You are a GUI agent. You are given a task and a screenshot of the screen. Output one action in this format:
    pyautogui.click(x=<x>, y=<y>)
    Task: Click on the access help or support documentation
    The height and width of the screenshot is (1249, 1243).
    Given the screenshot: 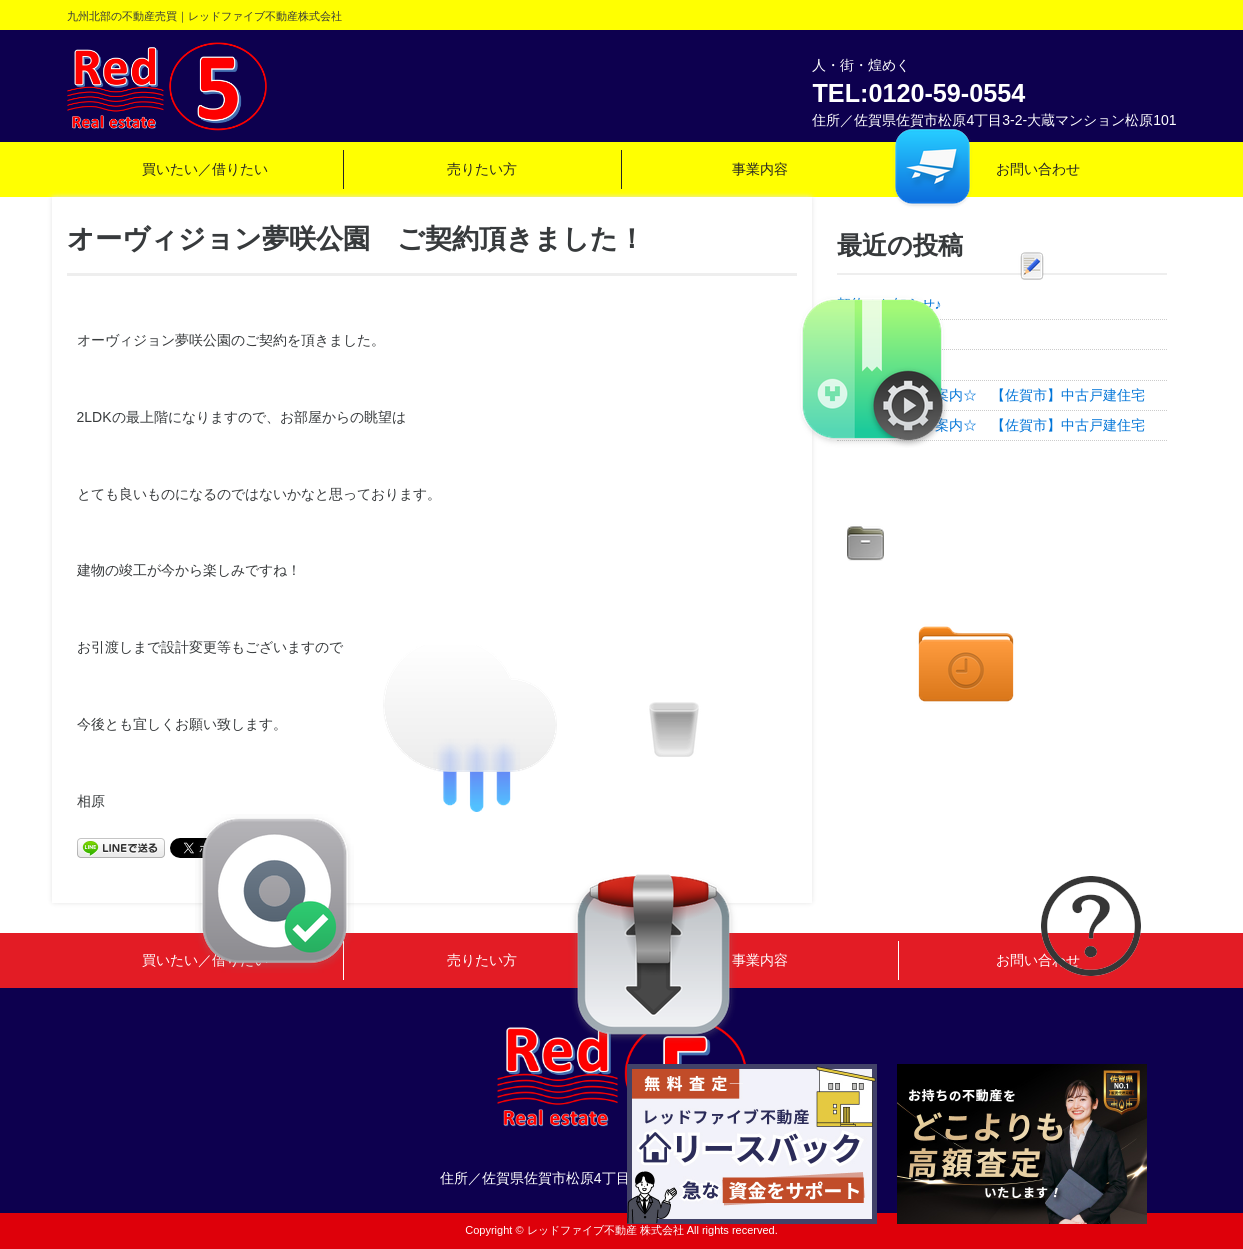 What is the action you would take?
    pyautogui.click(x=1091, y=926)
    